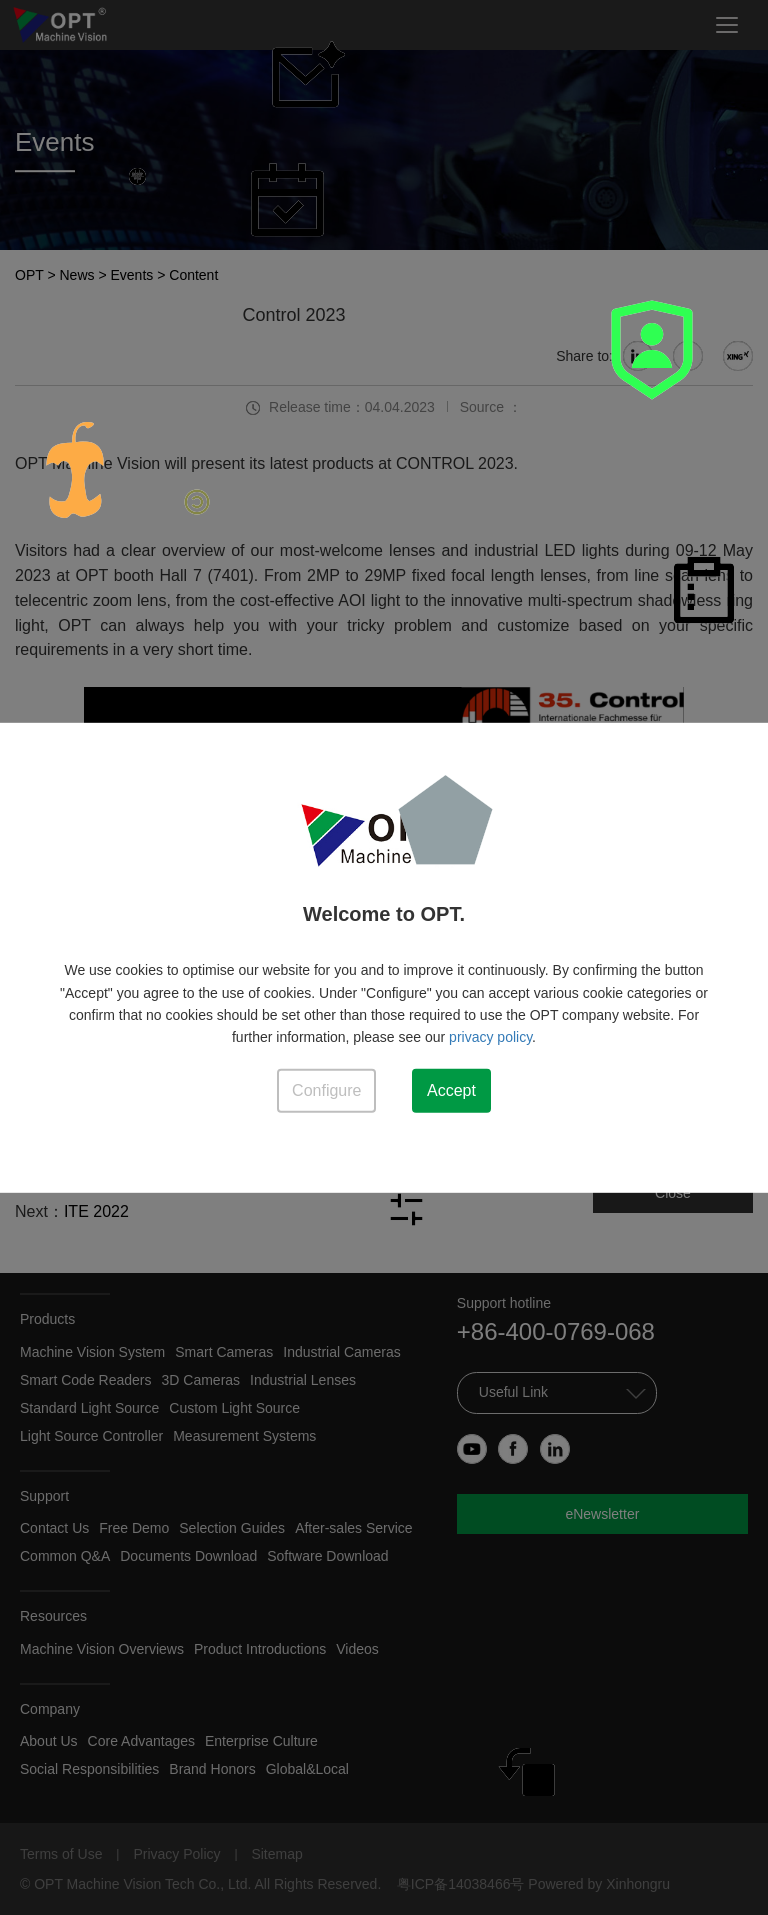  Describe the element at coordinates (197, 502) in the screenshot. I see `indicates copyleft licensing for content or software` at that location.